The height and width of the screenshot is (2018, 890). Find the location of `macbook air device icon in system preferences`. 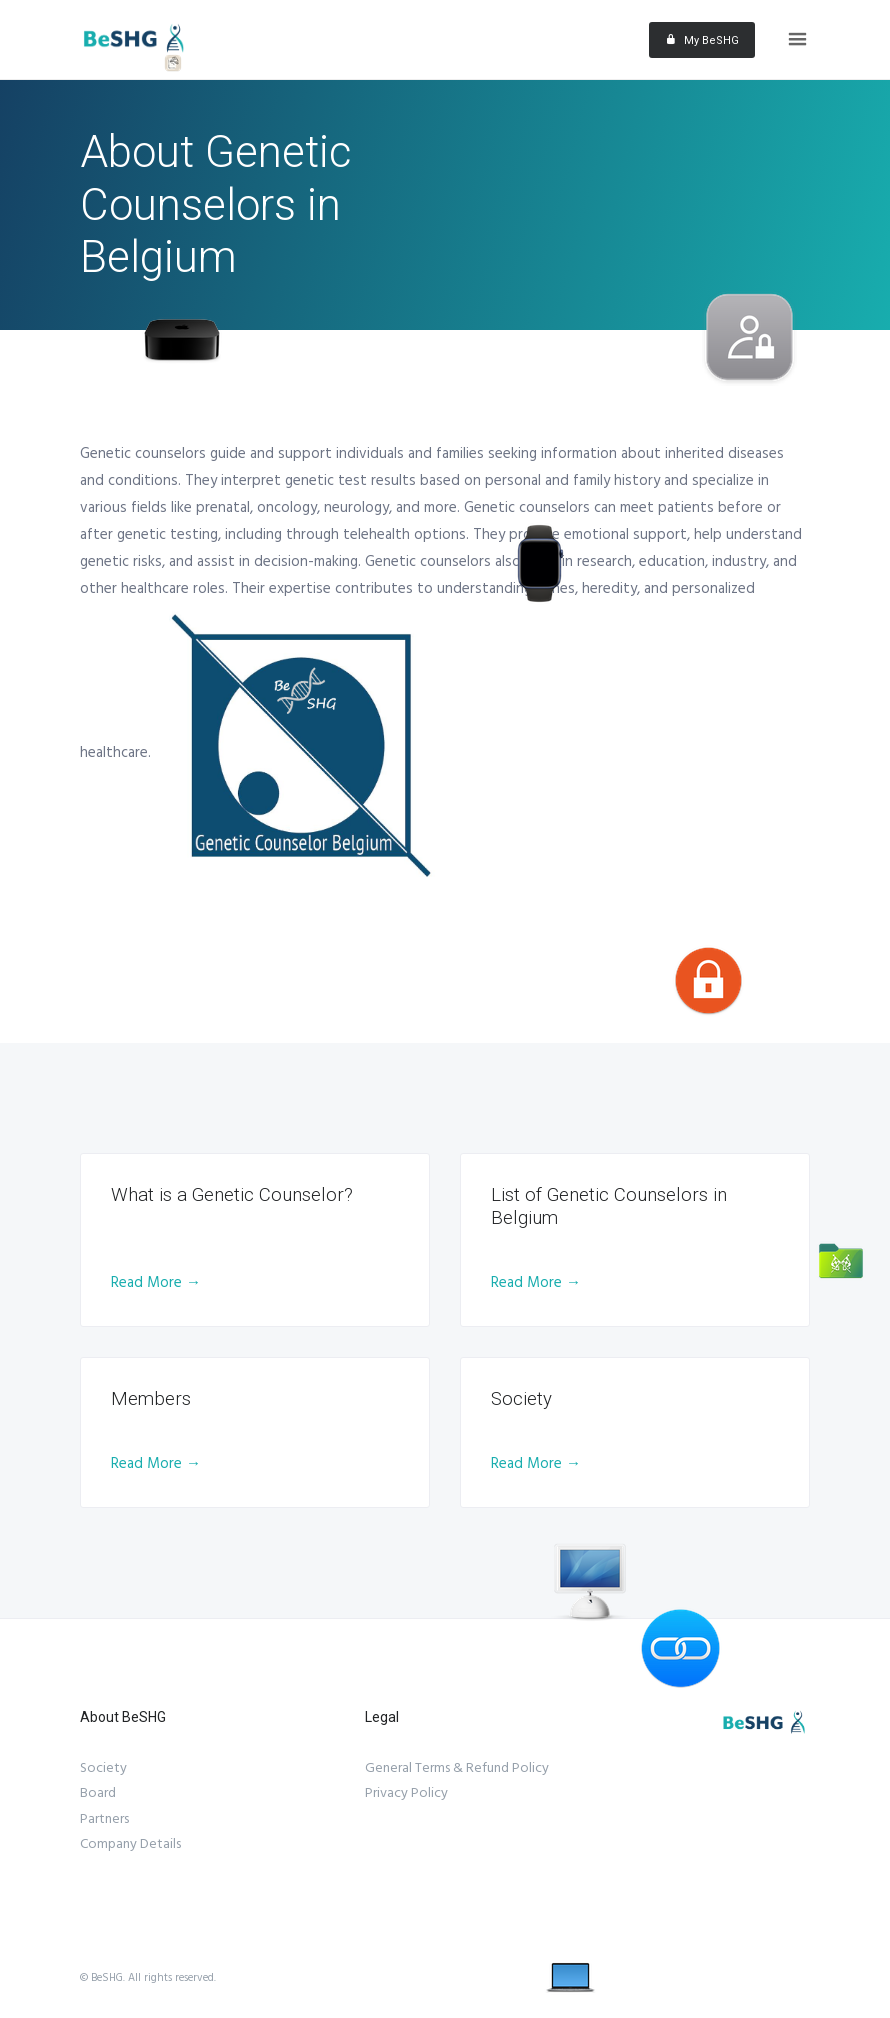

macbook air device icon in system preferences is located at coordinates (570, 1973).